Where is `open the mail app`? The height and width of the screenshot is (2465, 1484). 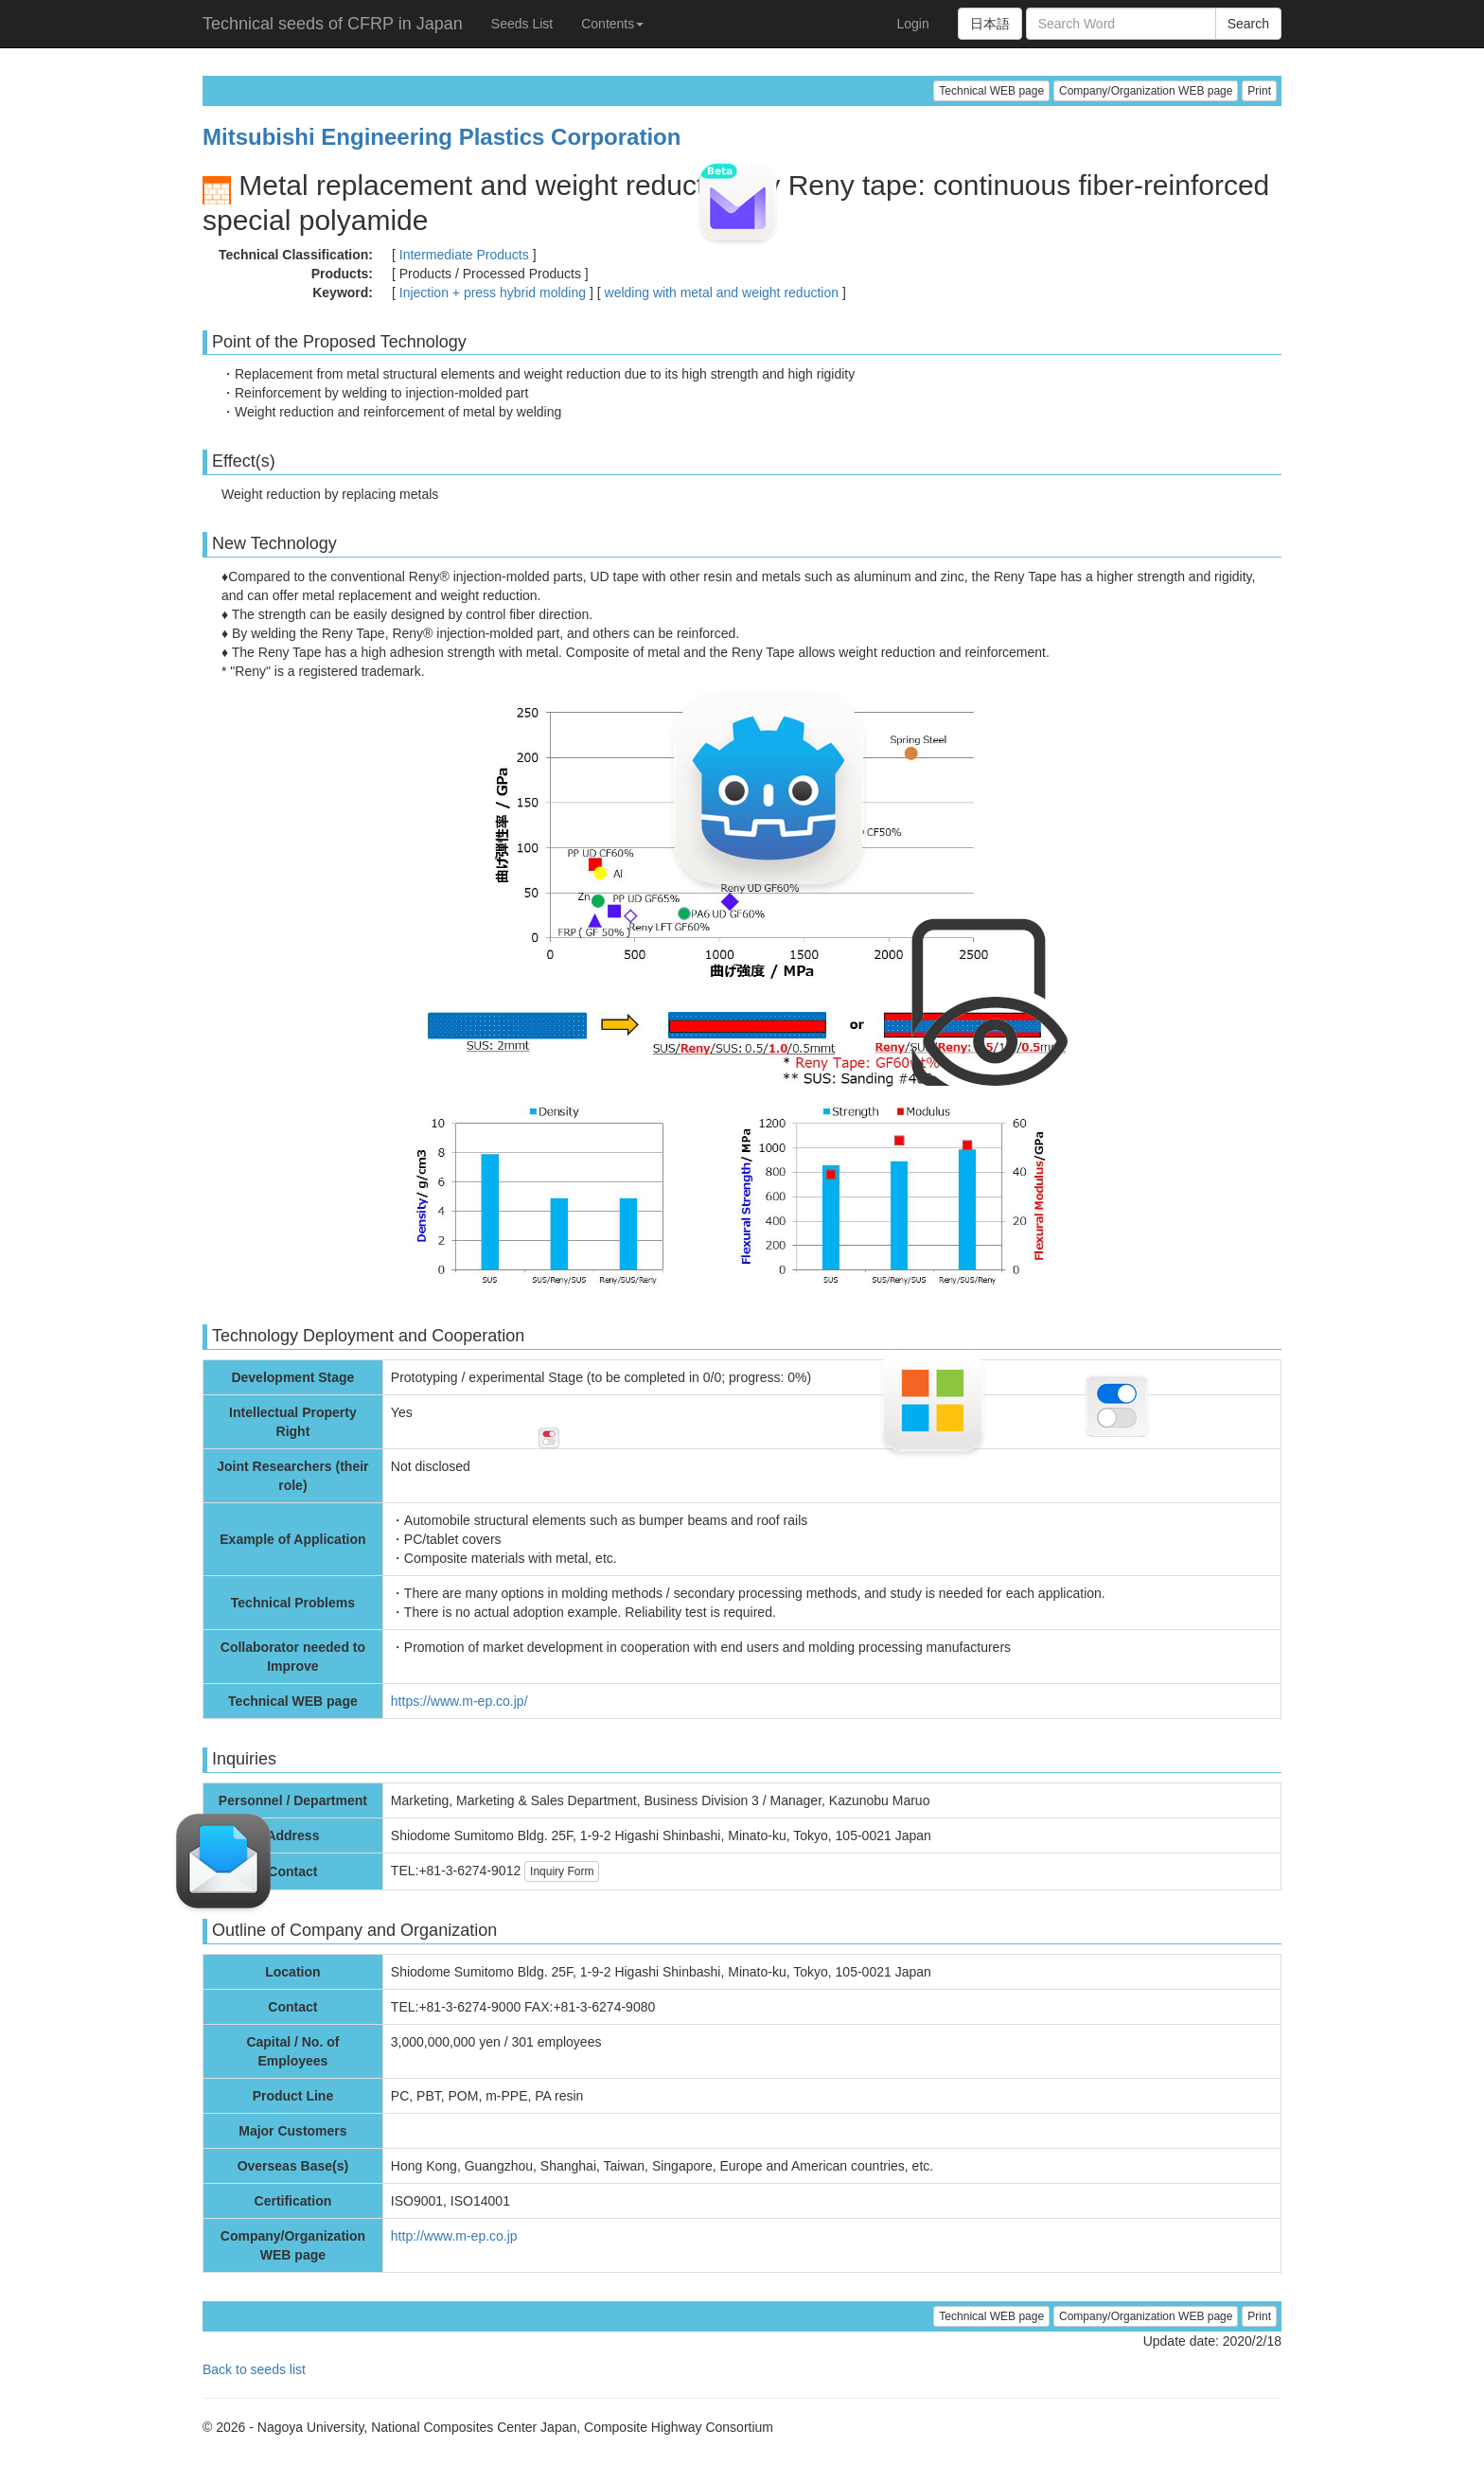 open the mail app is located at coordinates (223, 1861).